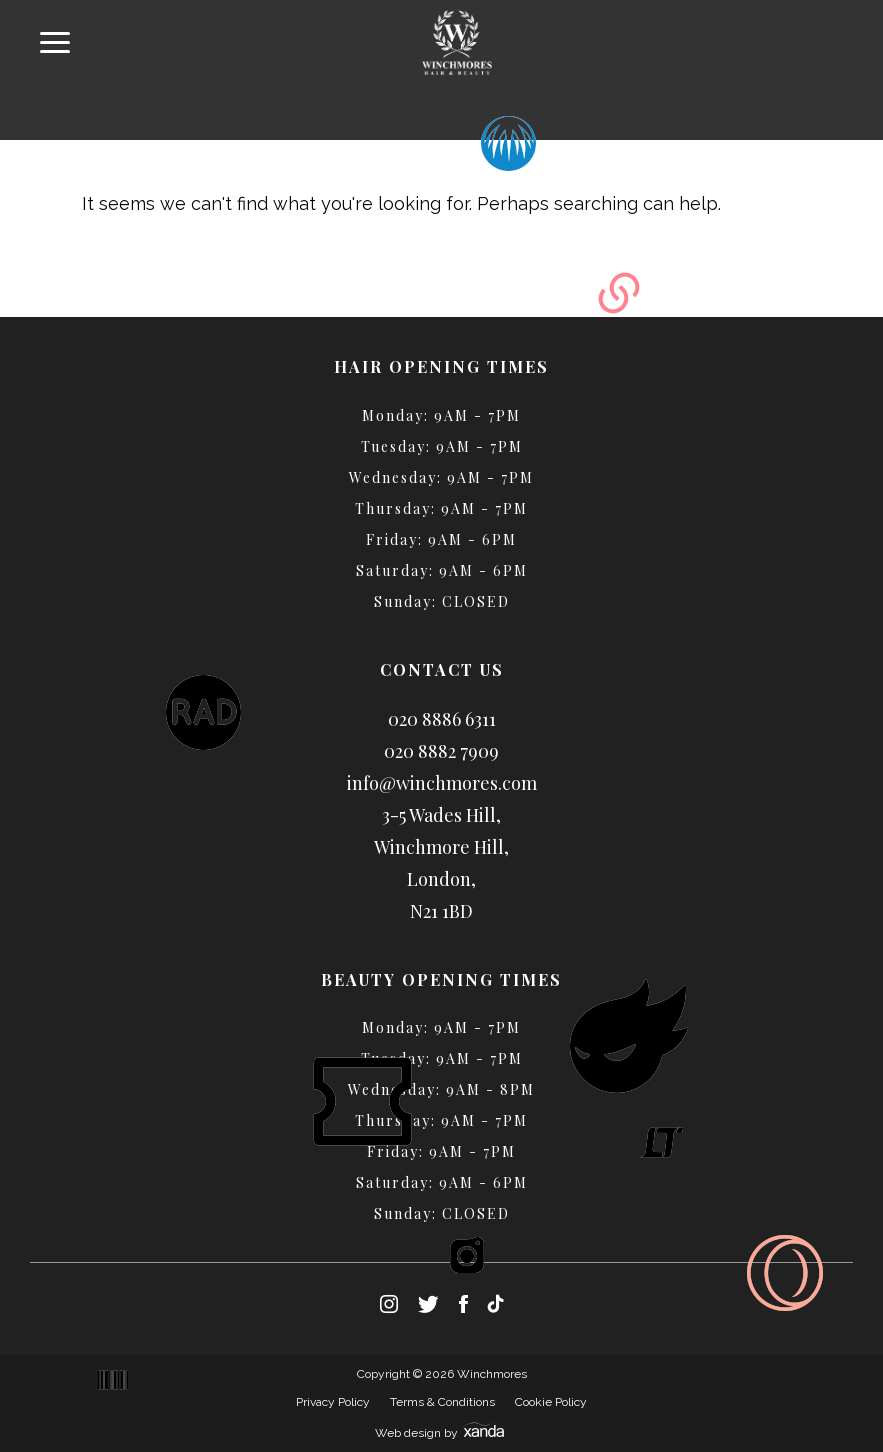 The width and height of the screenshot is (883, 1452). I want to click on view your tickets or passes, so click(362, 1101).